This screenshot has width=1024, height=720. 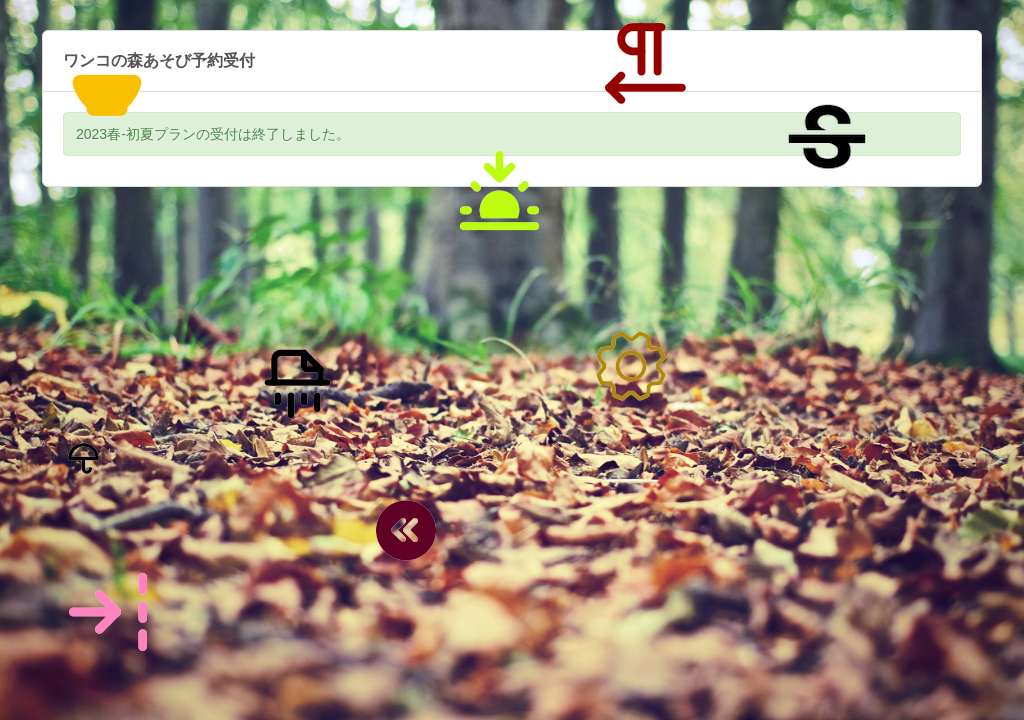 What do you see at coordinates (107, 92) in the screenshot?
I see `access food or recipe section` at bounding box center [107, 92].